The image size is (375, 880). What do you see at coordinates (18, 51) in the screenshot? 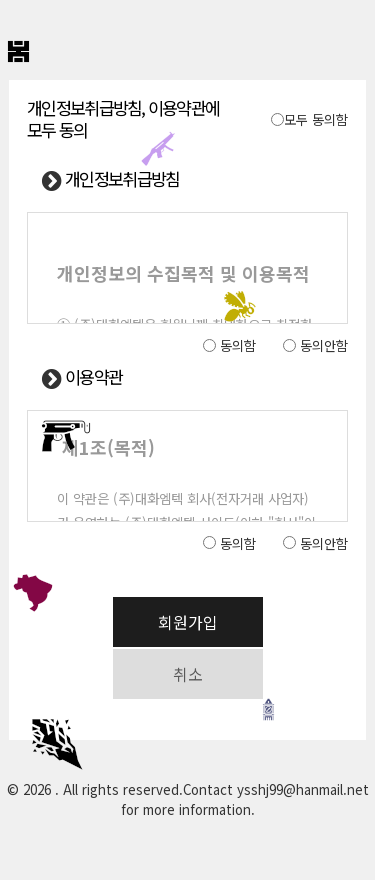
I see `abstract game element or tile` at bounding box center [18, 51].